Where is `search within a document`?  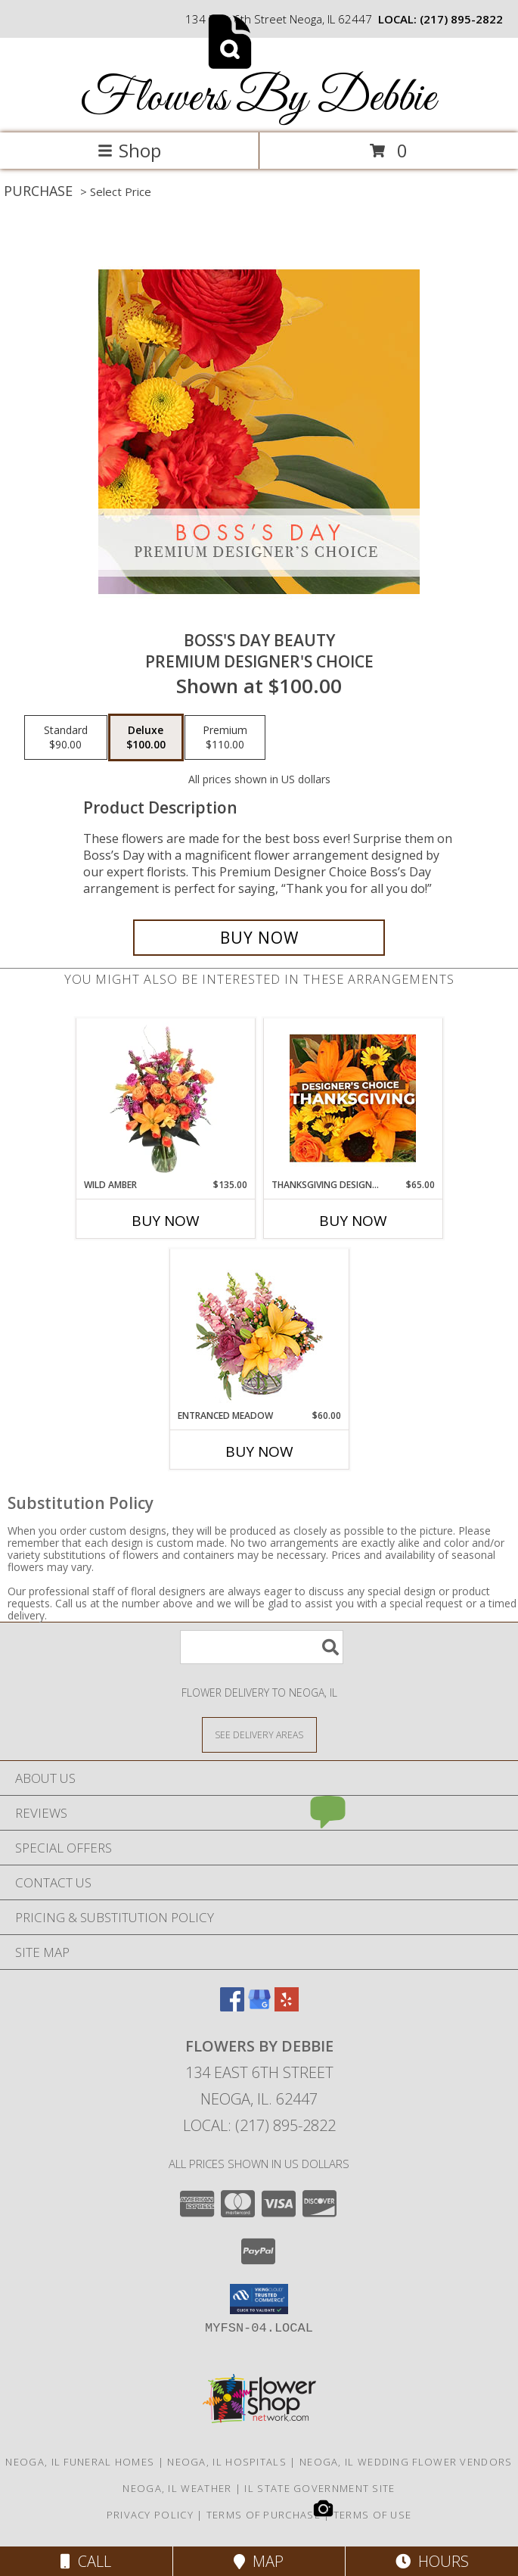 search within a document is located at coordinates (230, 42).